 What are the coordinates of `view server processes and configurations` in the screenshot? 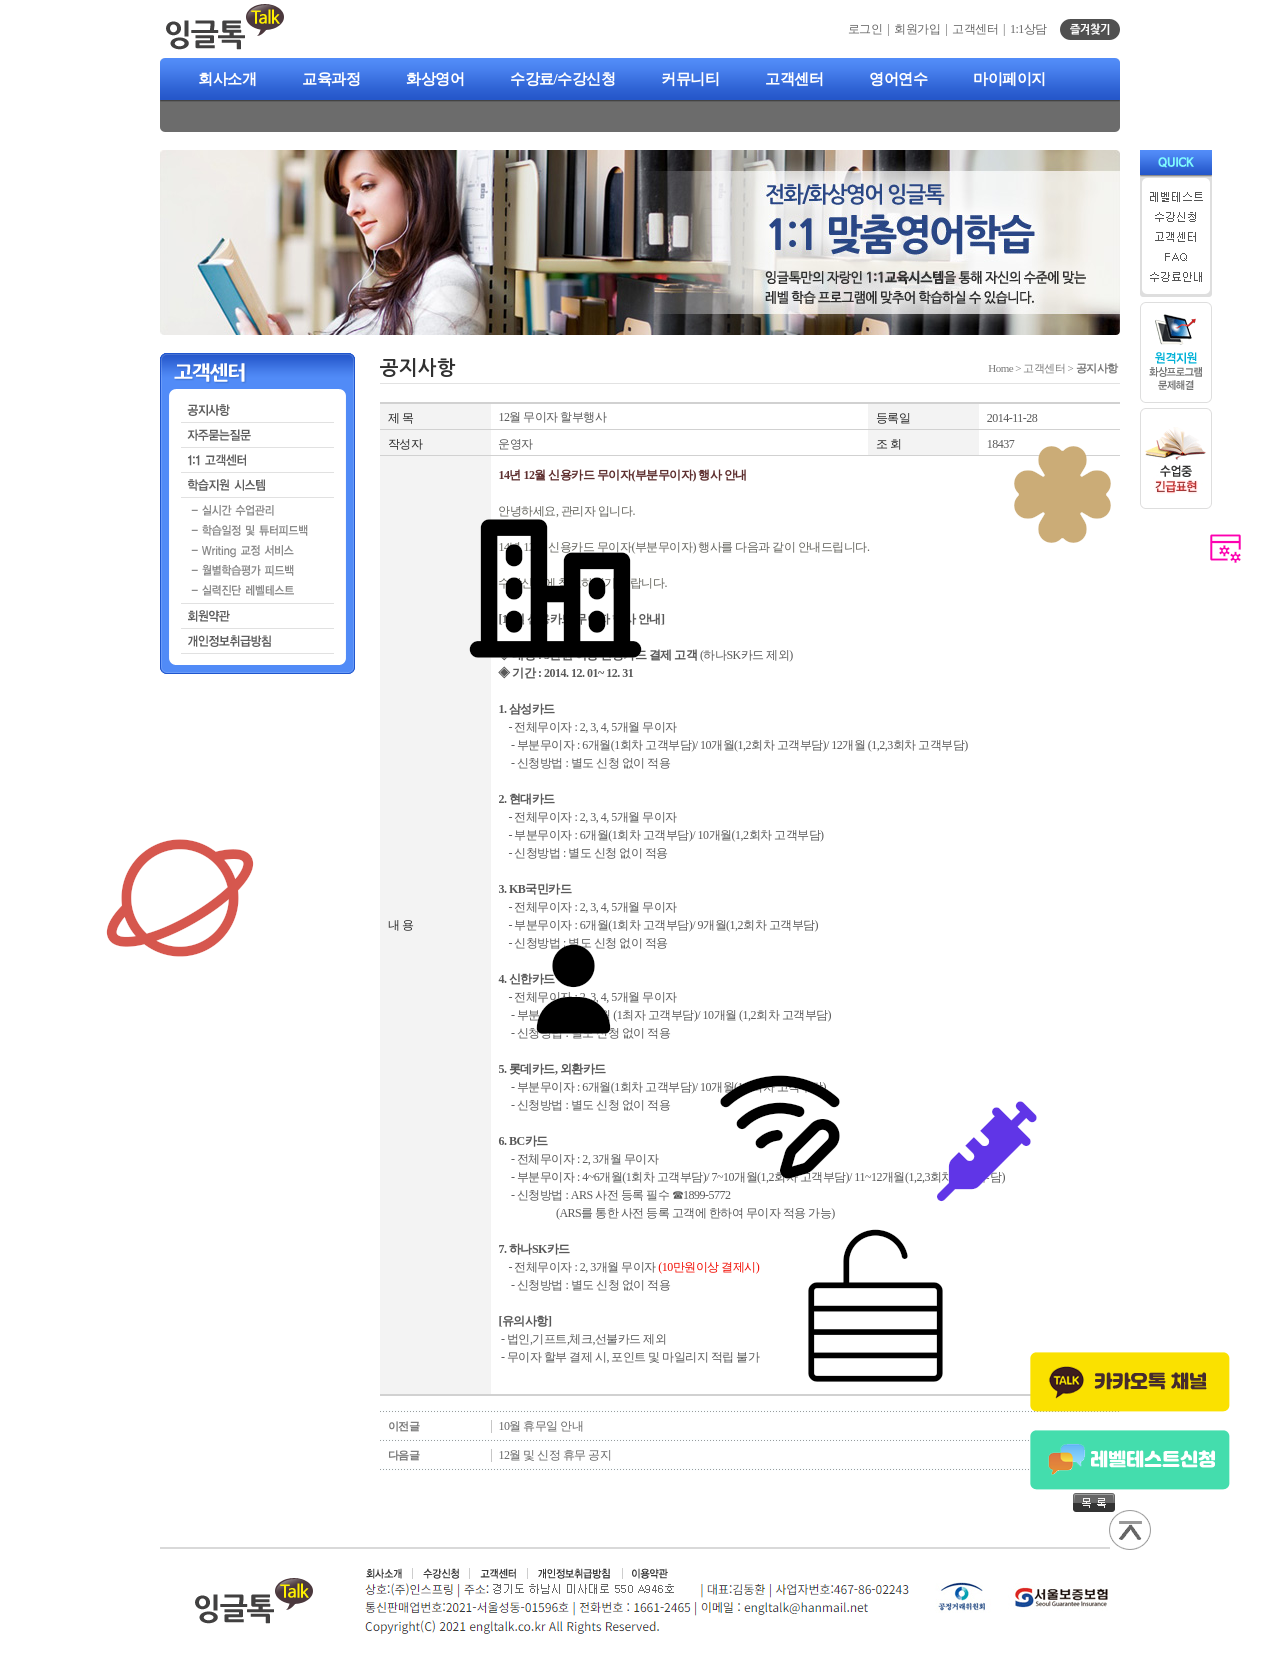 It's located at (1225, 547).